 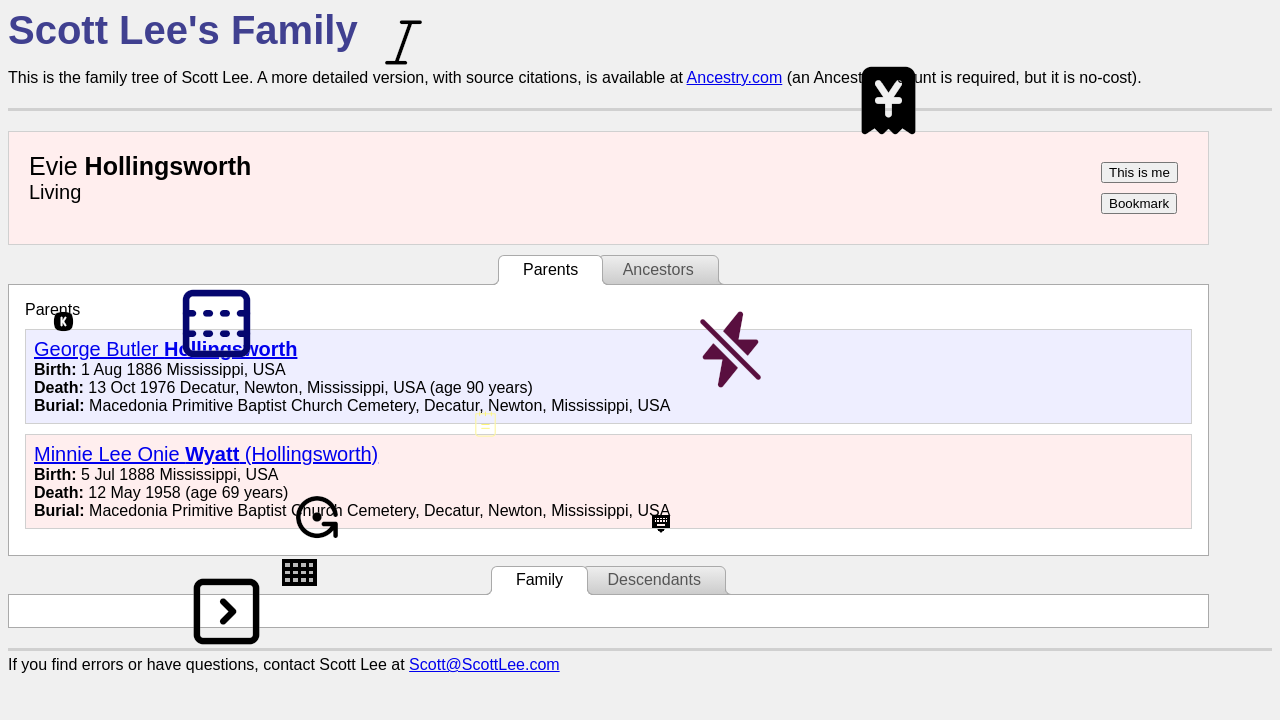 I want to click on disable camera flash, so click(x=730, y=349).